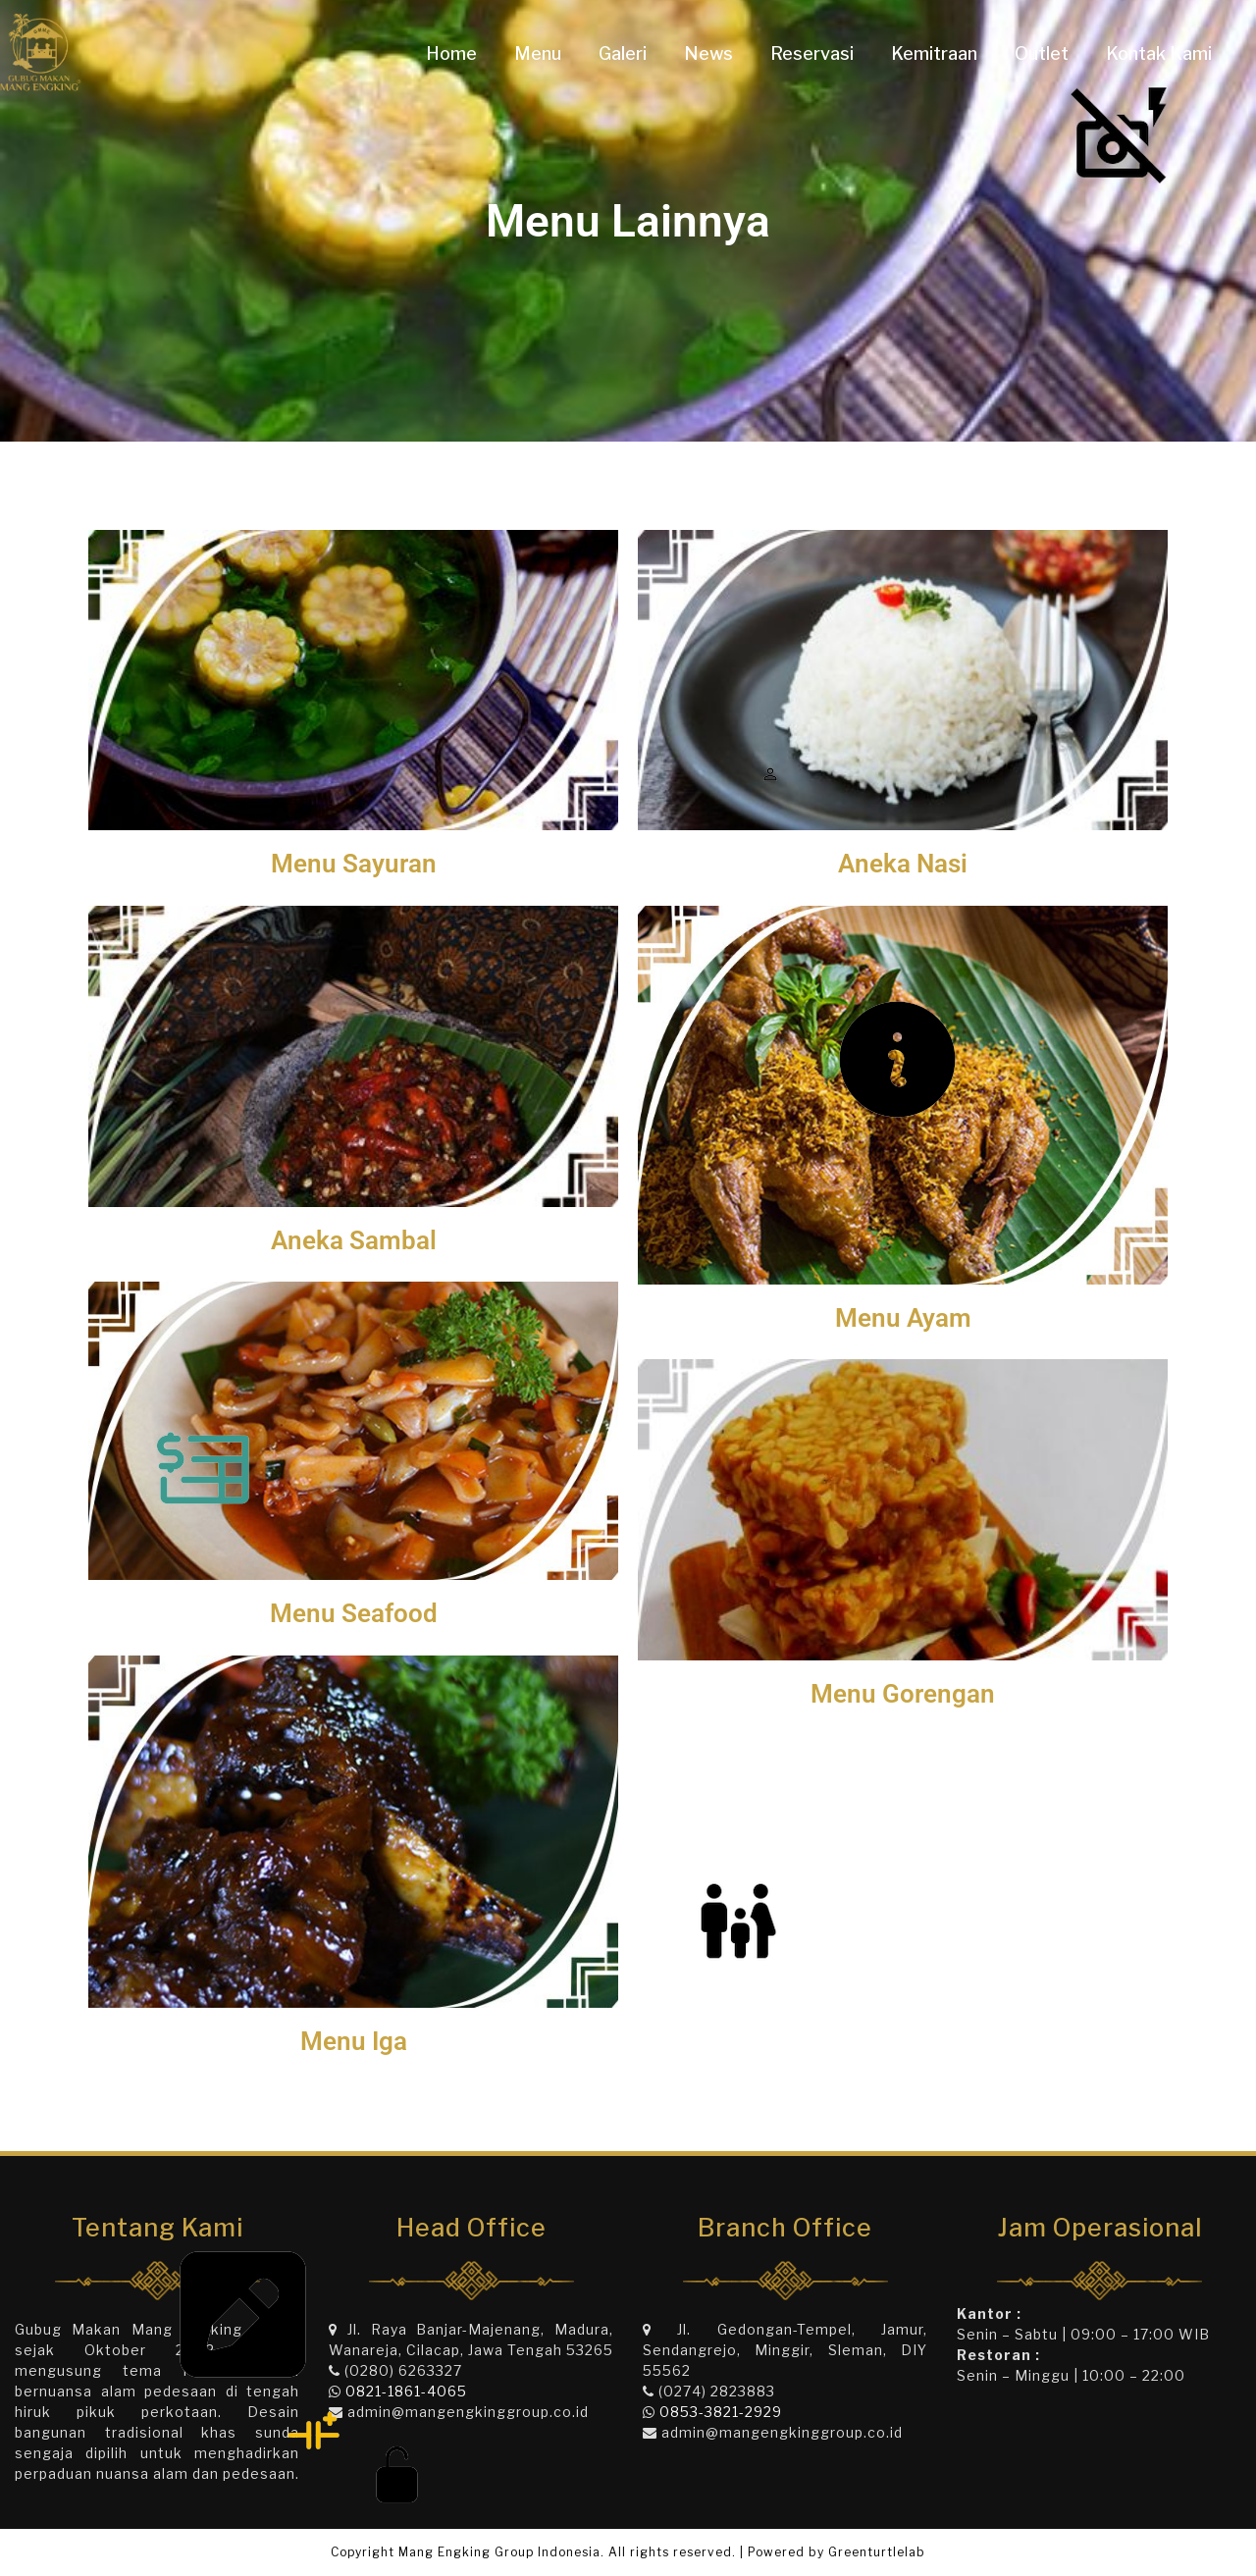 This screenshot has width=1256, height=2576. Describe the element at coordinates (1122, 132) in the screenshot. I see `disable camera flash` at that location.